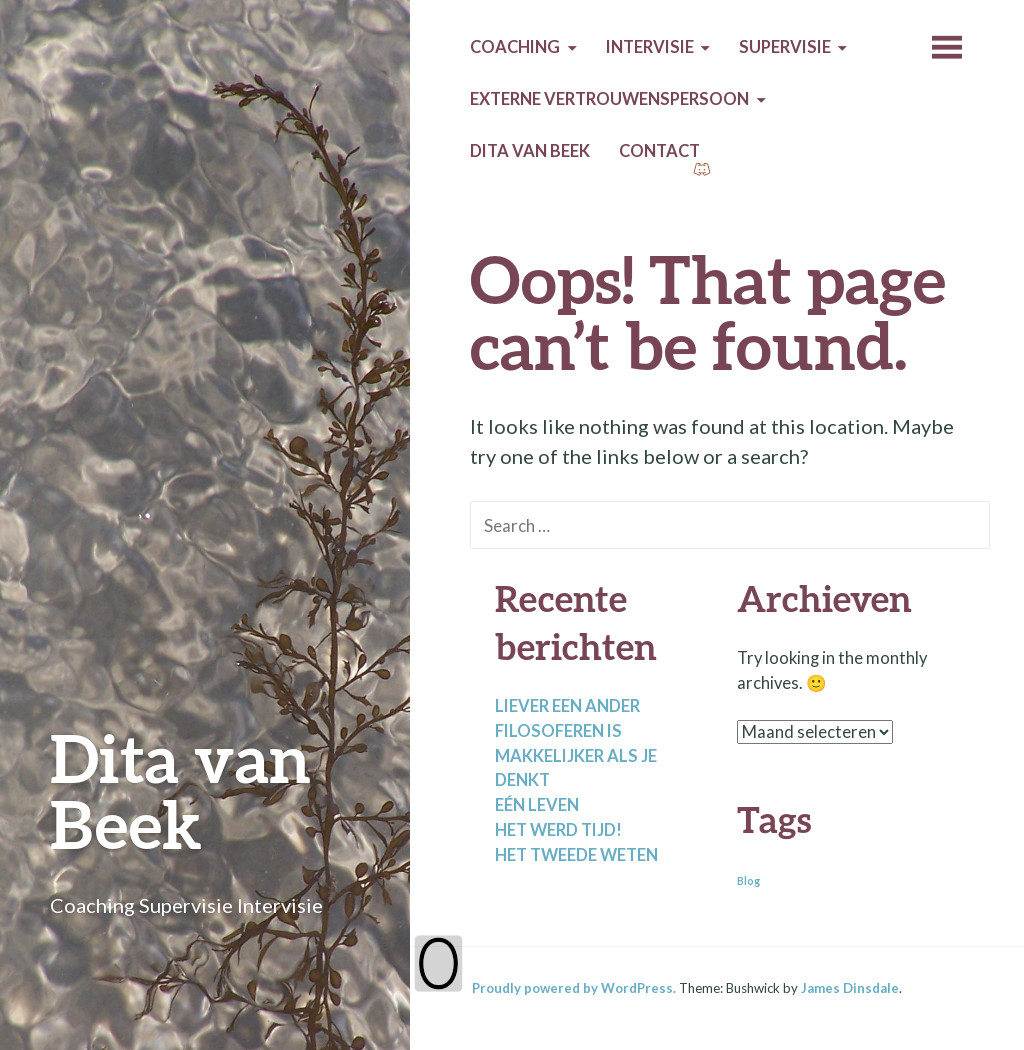  Describe the element at coordinates (702, 169) in the screenshot. I see `open Discord` at that location.